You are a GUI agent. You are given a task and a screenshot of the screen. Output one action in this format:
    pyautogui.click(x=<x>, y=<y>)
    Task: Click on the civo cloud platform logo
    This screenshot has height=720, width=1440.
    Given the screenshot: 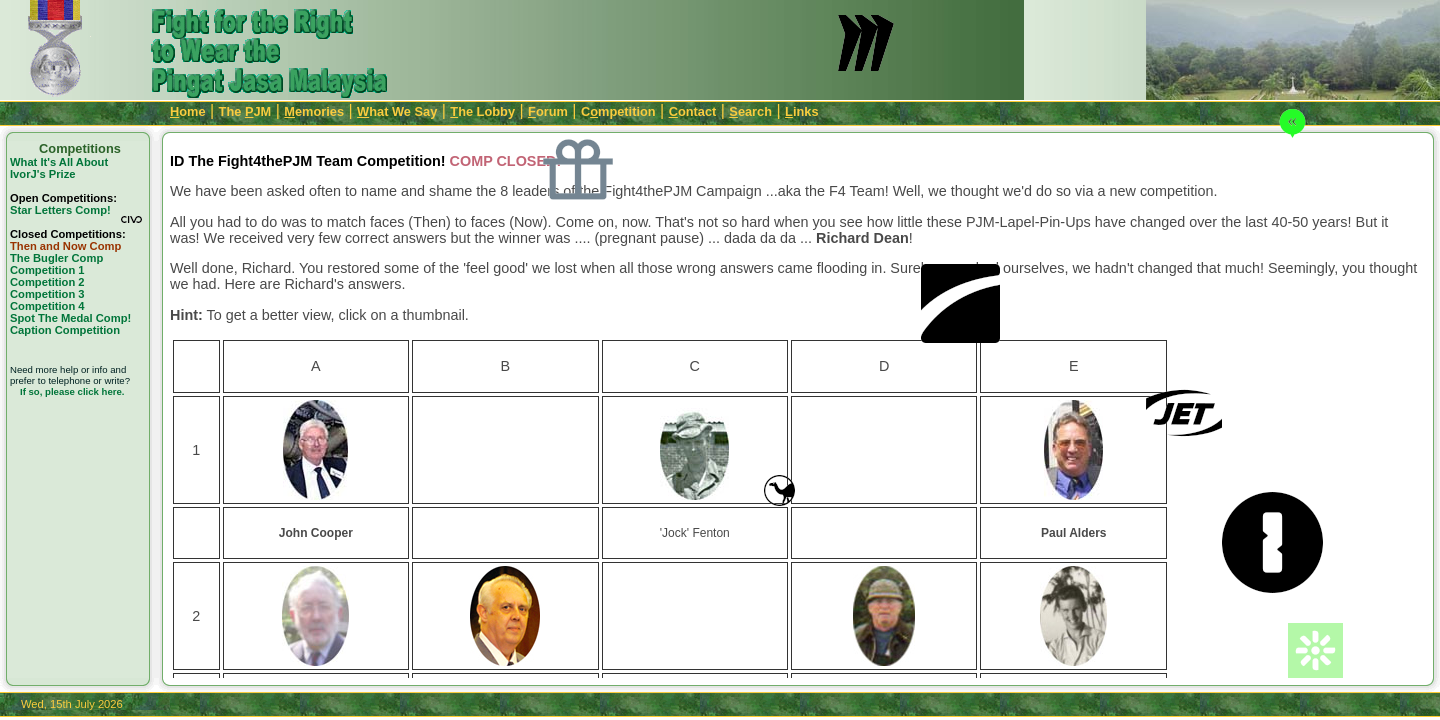 What is the action you would take?
    pyautogui.click(x=131, y=219)
    